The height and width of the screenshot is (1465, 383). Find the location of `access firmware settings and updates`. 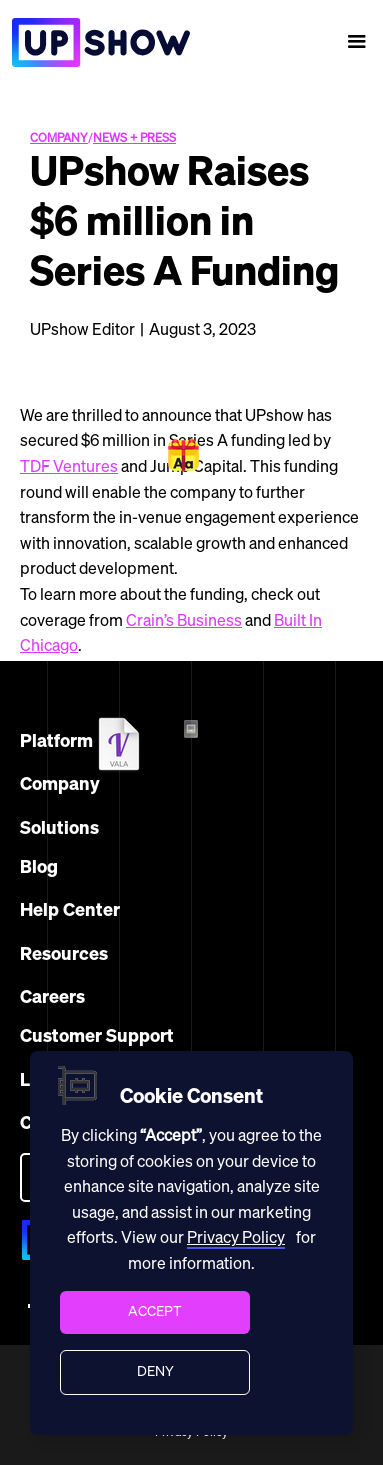

access firmware settings and updates is located at coordinates (77, 1085).